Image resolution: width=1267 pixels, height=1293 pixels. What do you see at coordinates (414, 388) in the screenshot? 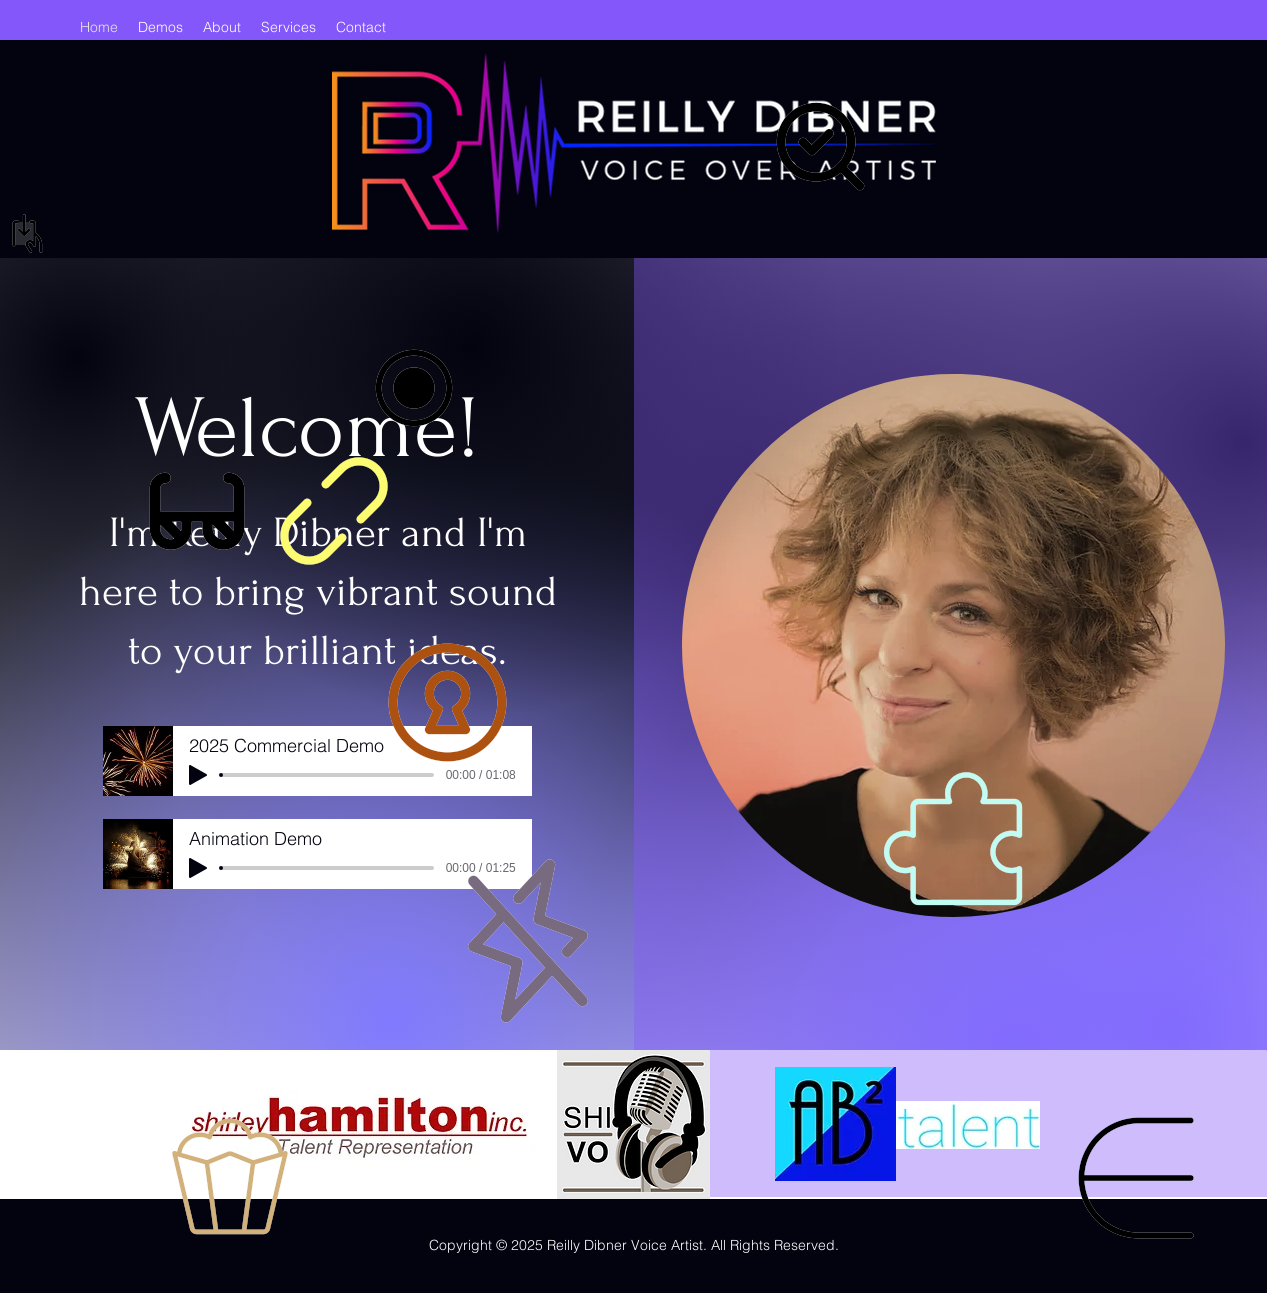
I see `a selected radio button option` at bounding box center [414, 388].